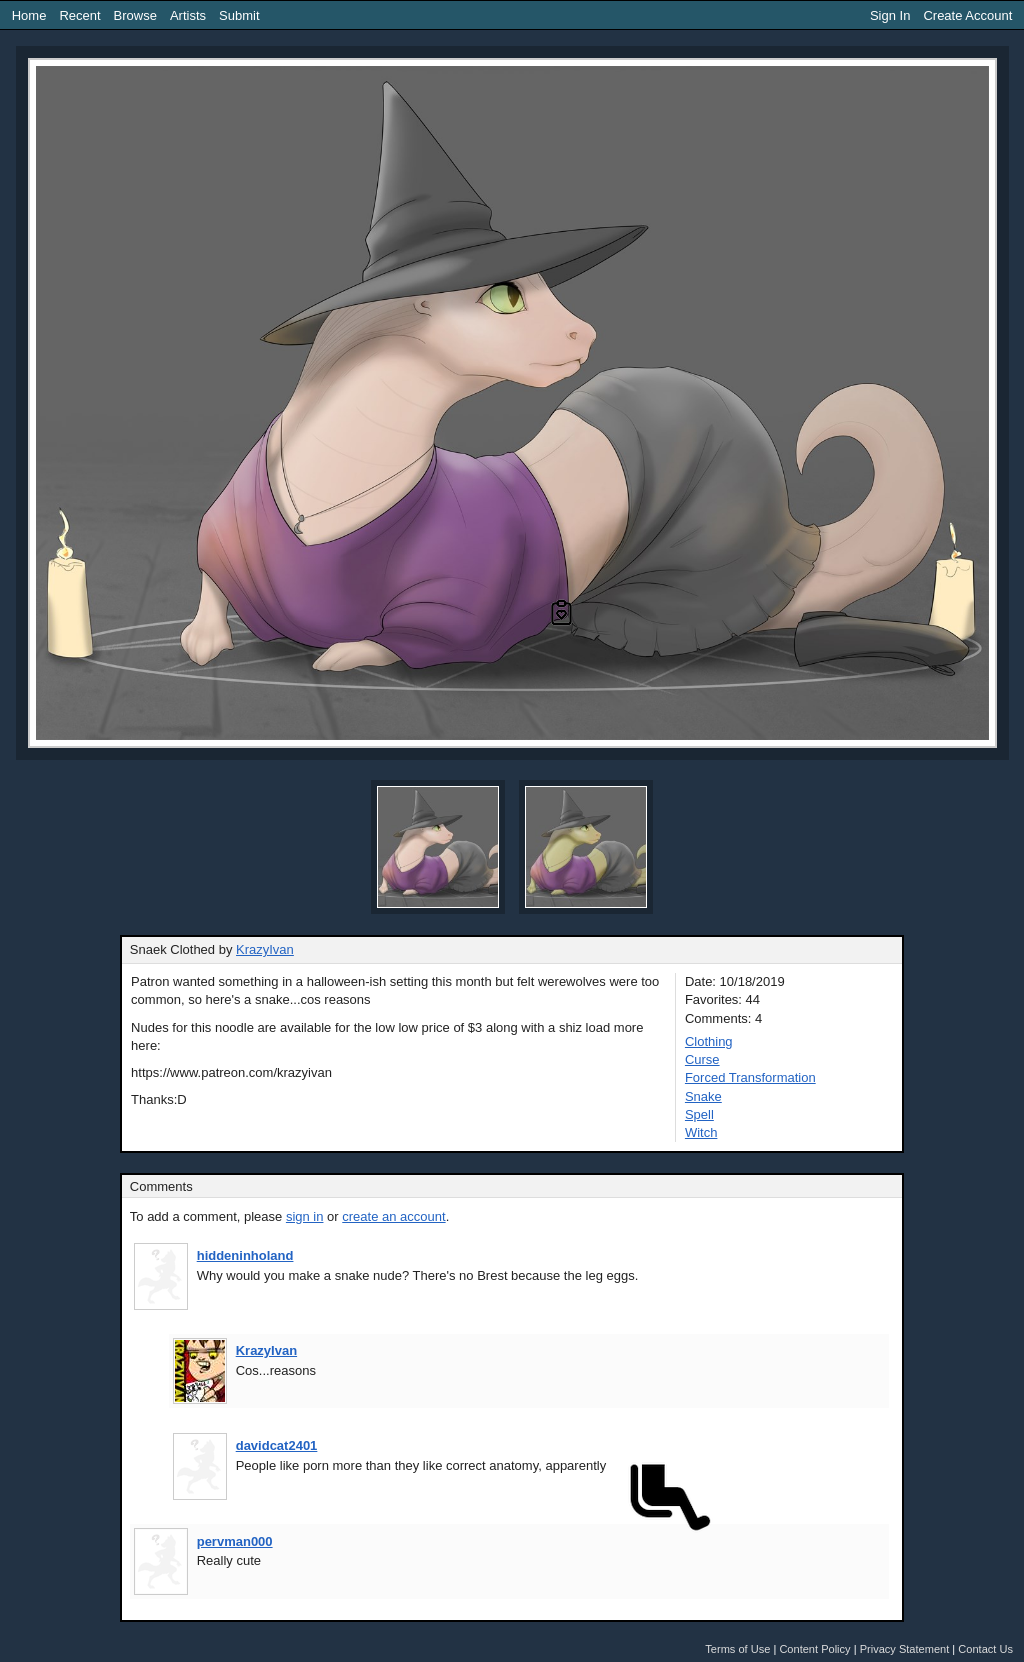 The image size is (1024, 1662). What do you see at coordinates (668, 1498) in the screenshot?
I see `select extra legroom seating option` at bounding box center [668, 1498].